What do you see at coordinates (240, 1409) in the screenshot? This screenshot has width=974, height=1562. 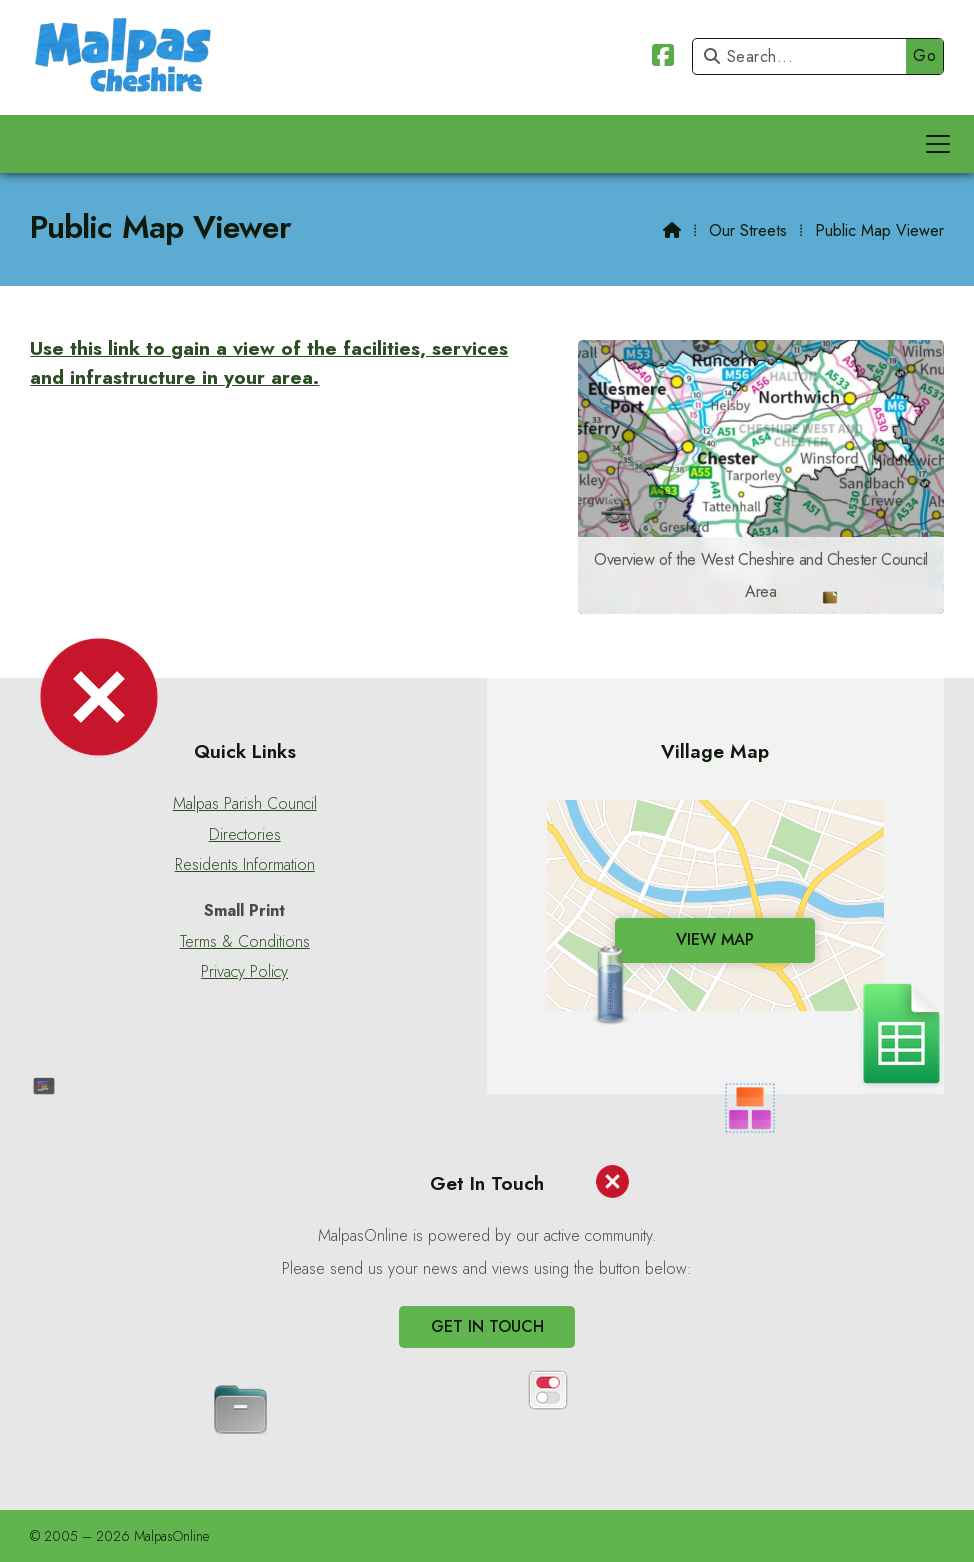 I see `open the file manager application` at bounding box center [240, 1409].